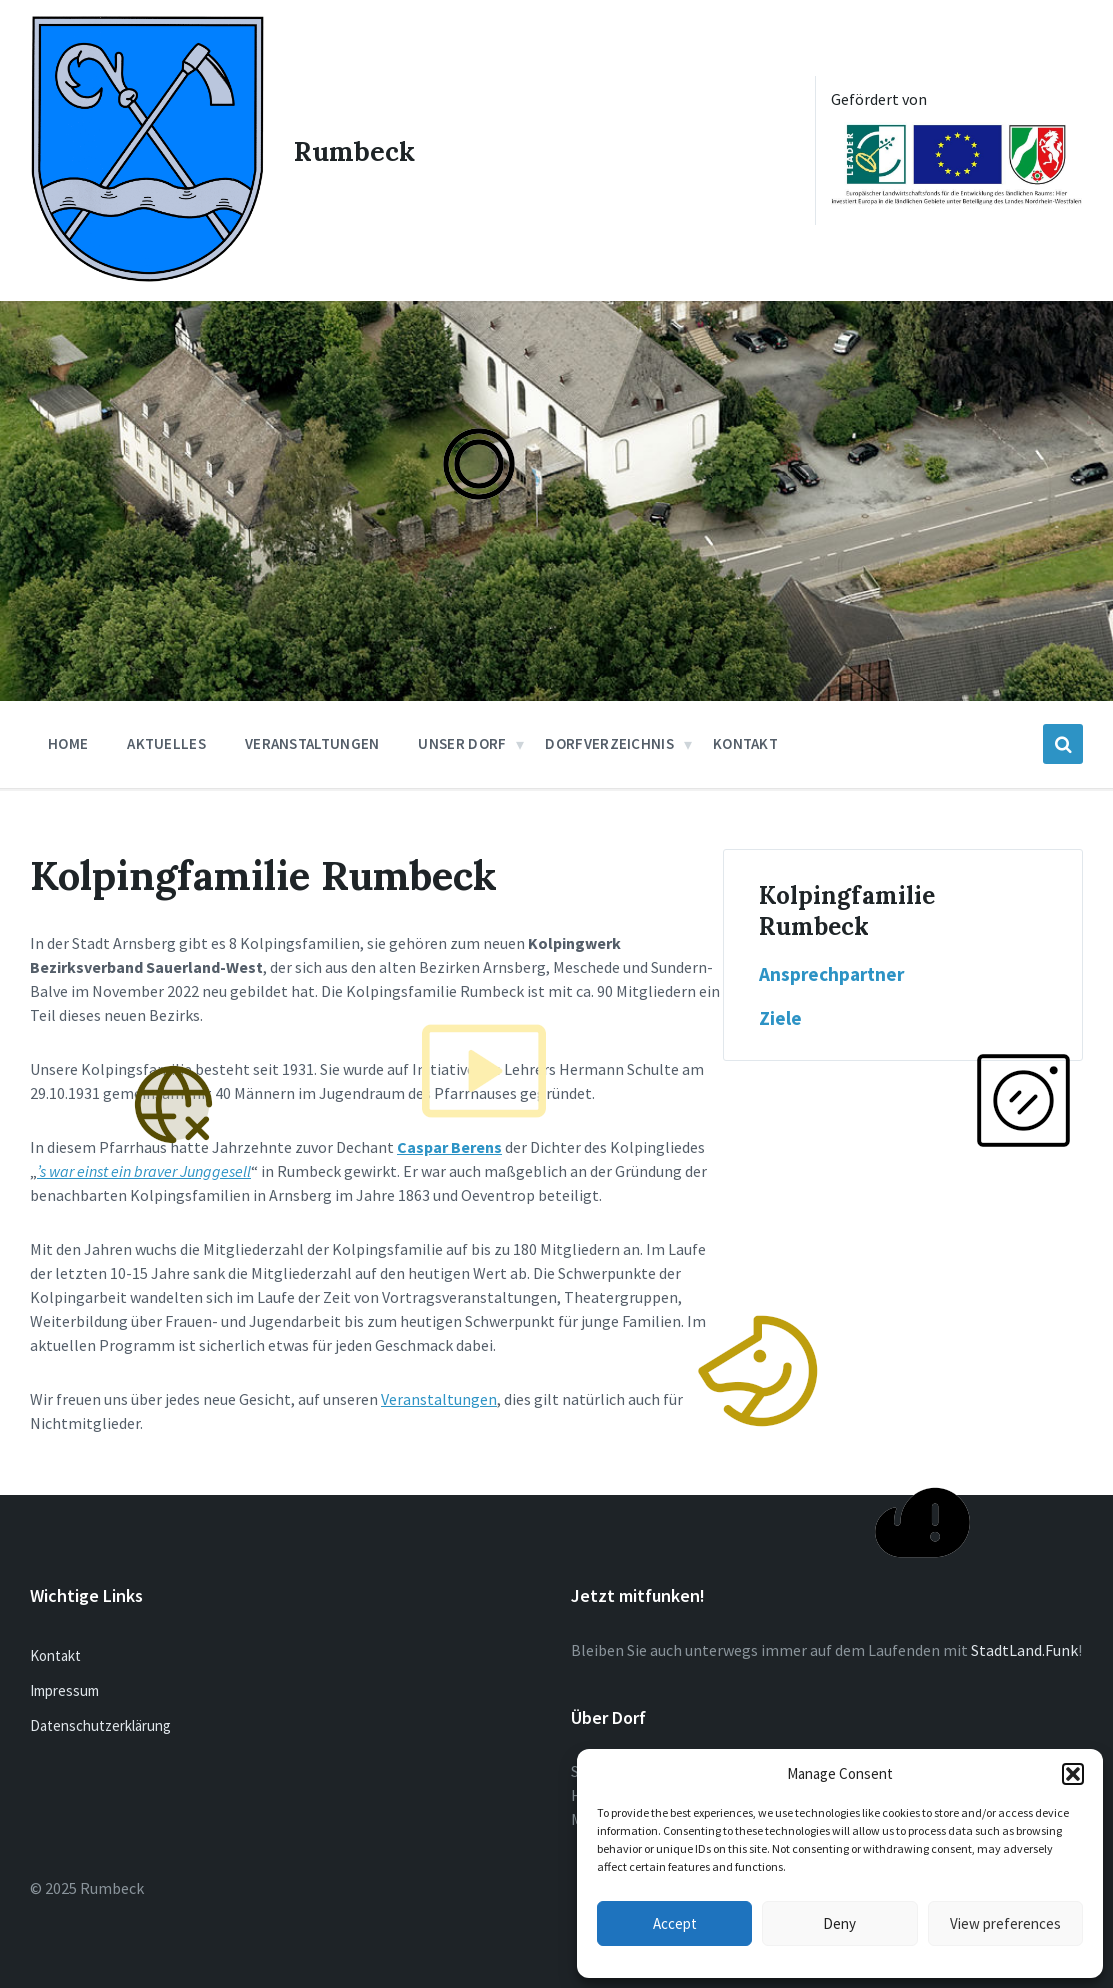 The image size is (1113, 1988). What do you see at coordinates (762, 1371) in the screenshot?
I see `access equestrian or horse-related content` at bounding box center [762, 1371].